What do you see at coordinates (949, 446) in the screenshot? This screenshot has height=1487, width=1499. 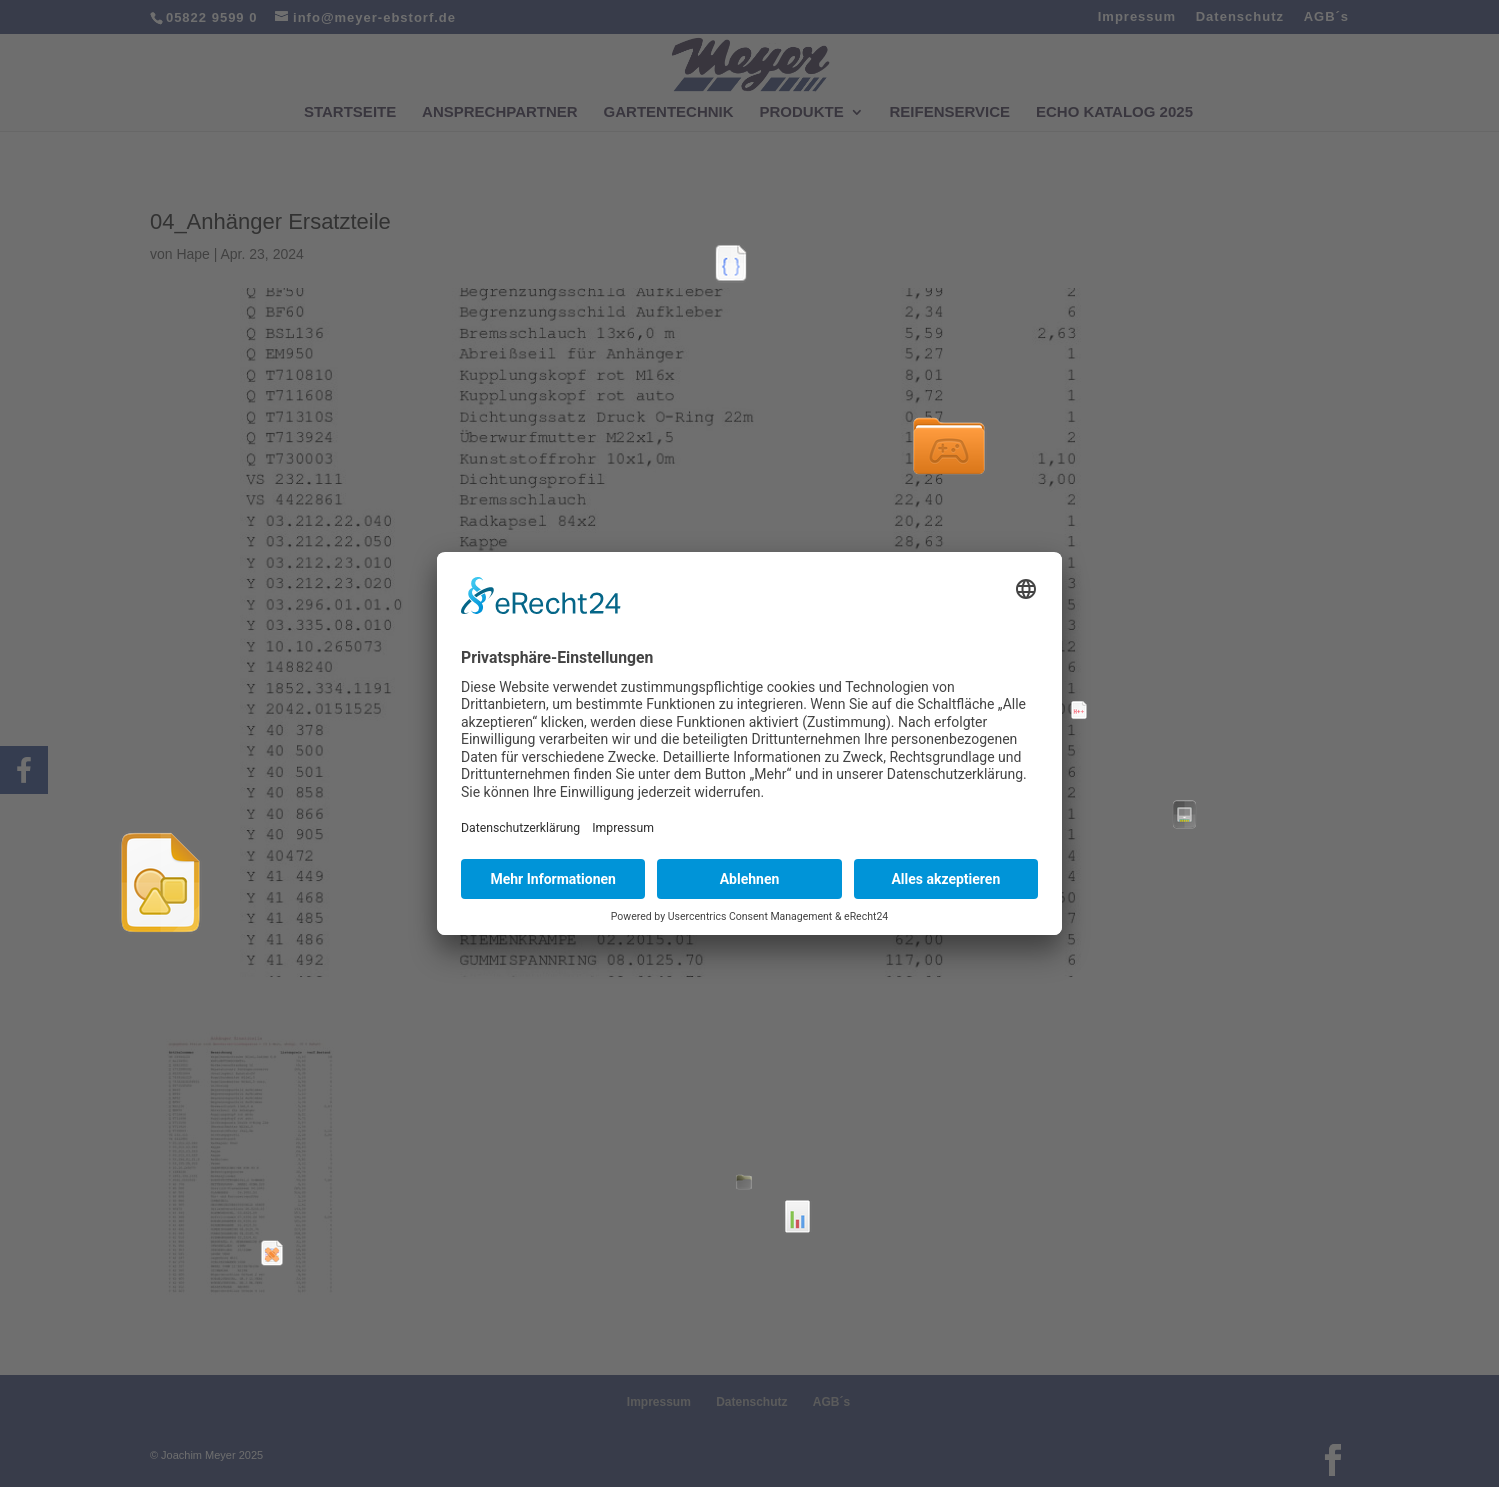 I see `open your games folder` at bounding box center [949, 446].